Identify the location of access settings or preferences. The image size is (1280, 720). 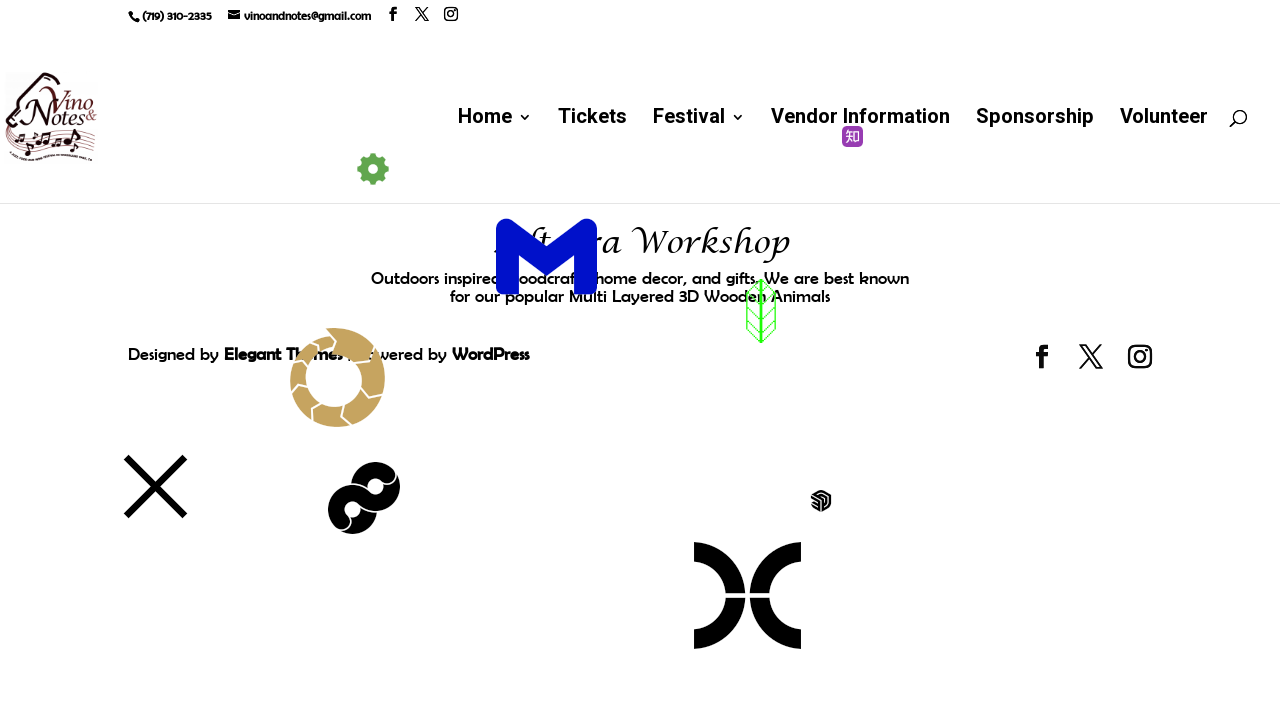
(373, 169).